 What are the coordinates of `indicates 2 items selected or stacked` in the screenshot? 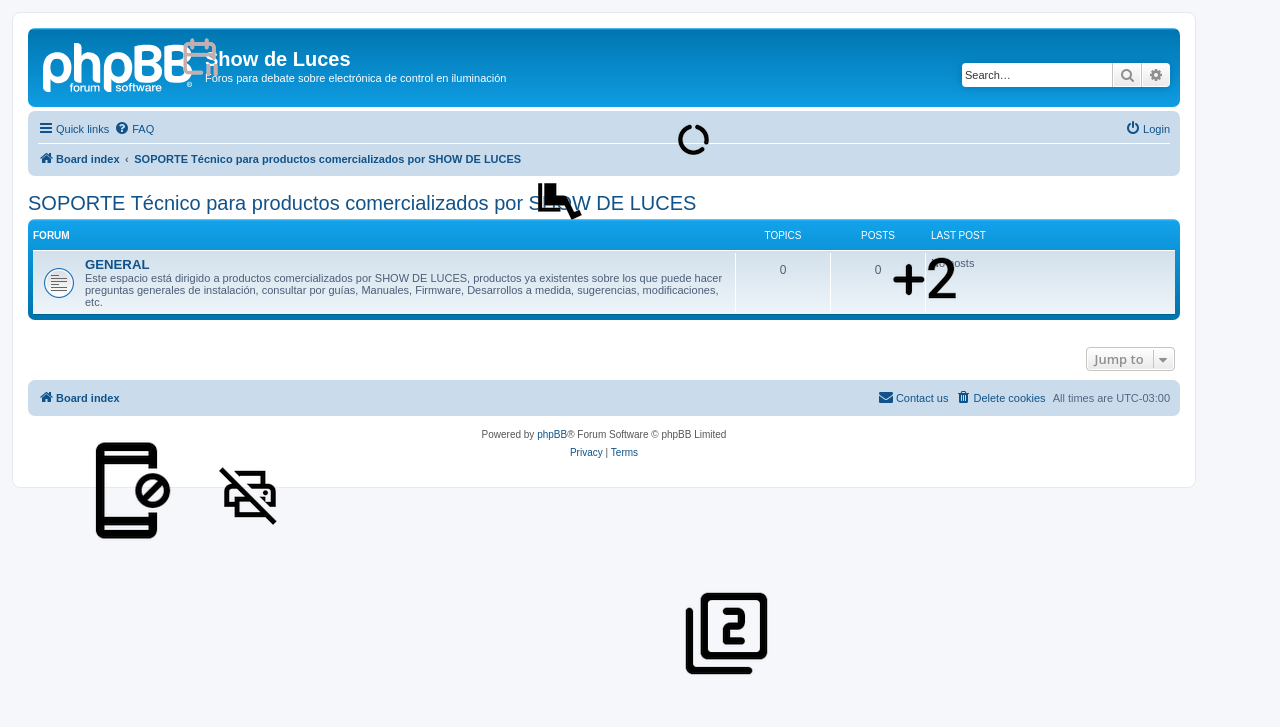 It's located at (726, 633).